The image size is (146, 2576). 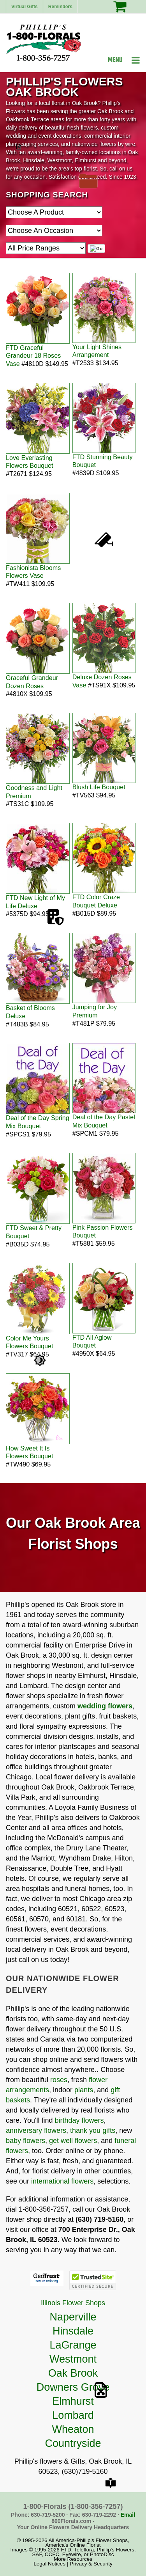 I want to click on align text or content to the right, so click(x=21, y=1325).